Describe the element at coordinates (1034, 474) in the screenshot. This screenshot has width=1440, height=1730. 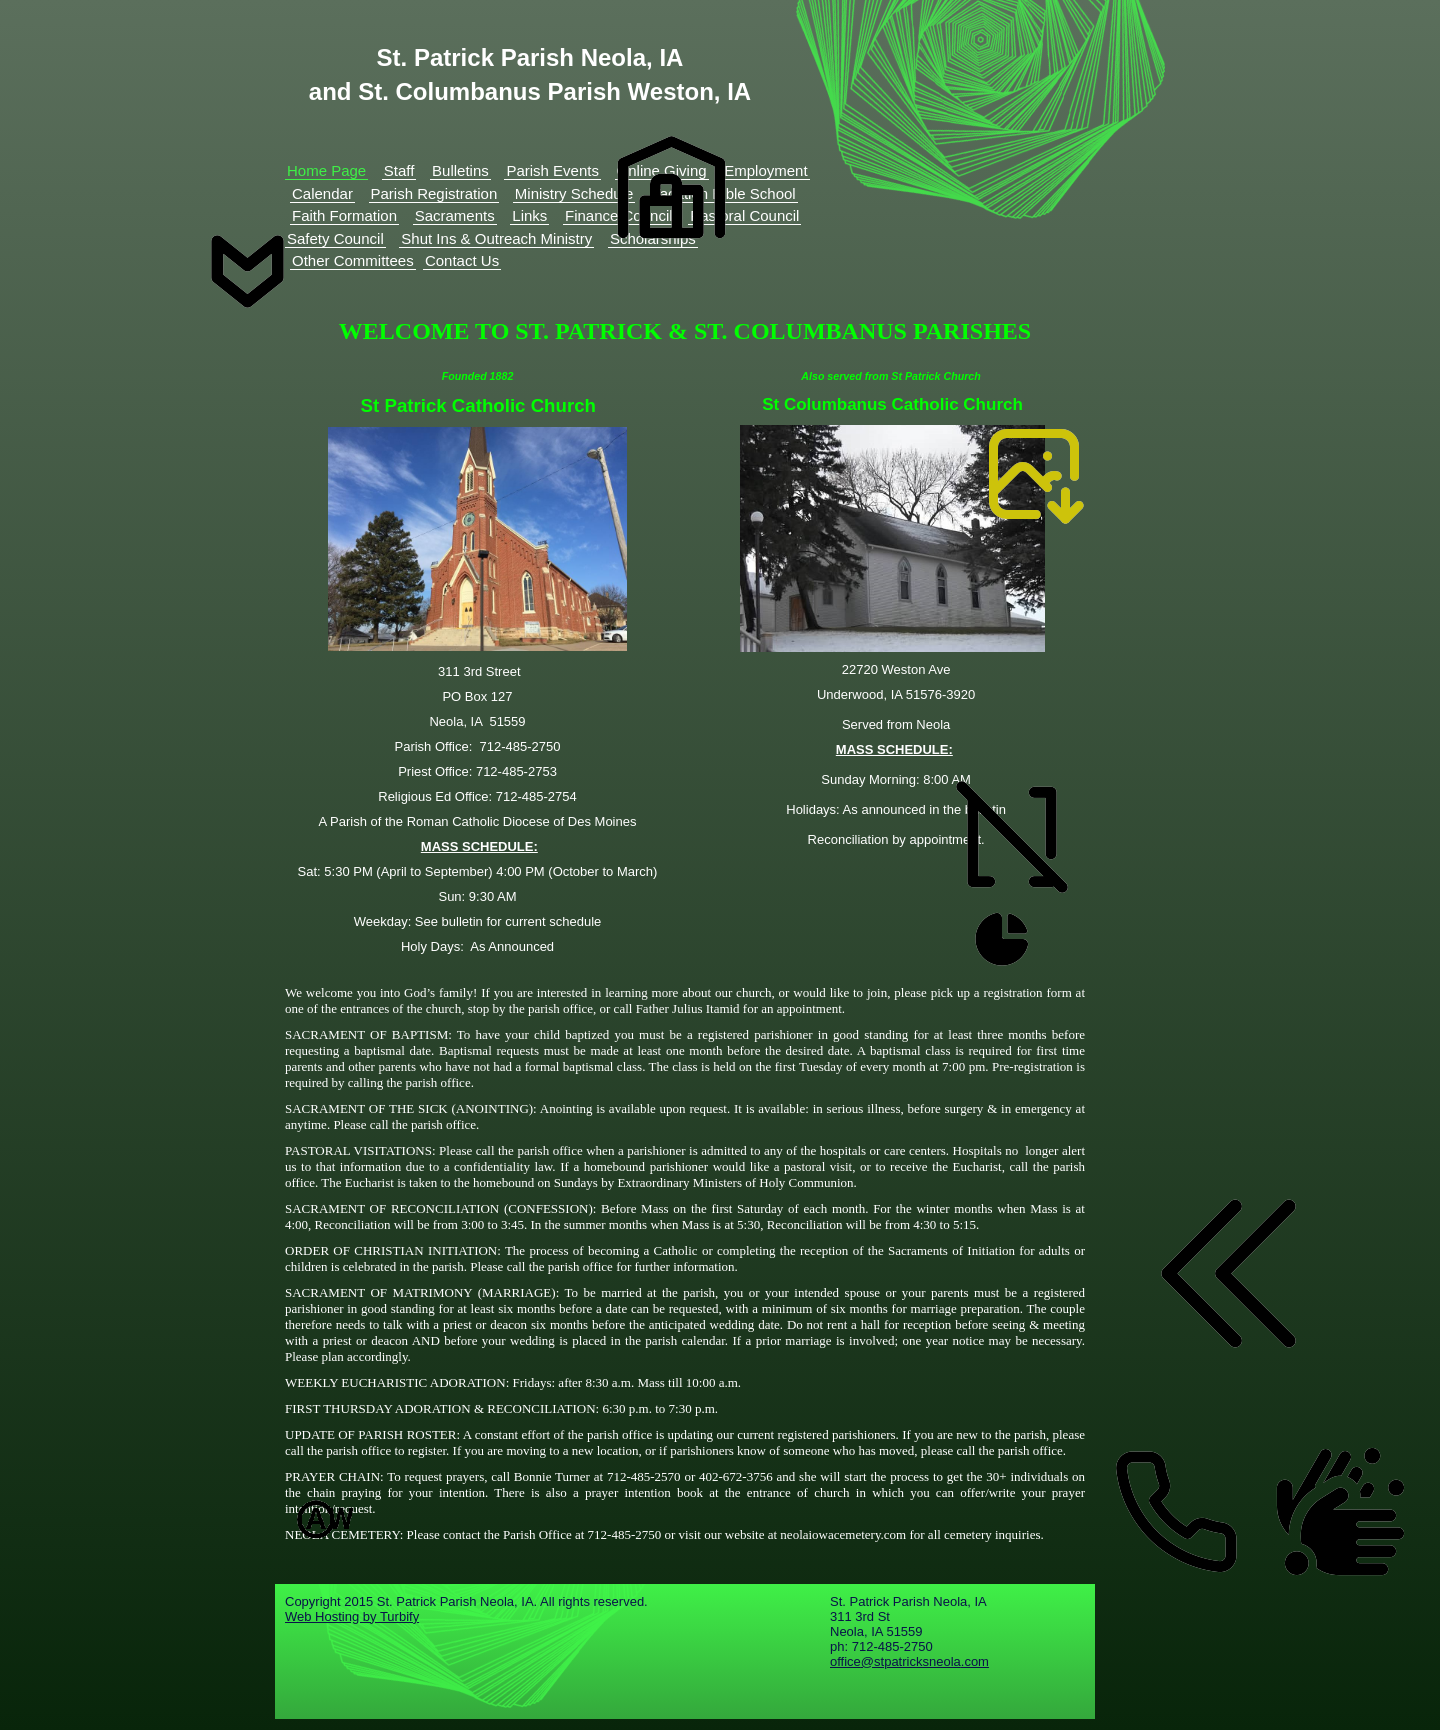
I see `download image to device` at that location.